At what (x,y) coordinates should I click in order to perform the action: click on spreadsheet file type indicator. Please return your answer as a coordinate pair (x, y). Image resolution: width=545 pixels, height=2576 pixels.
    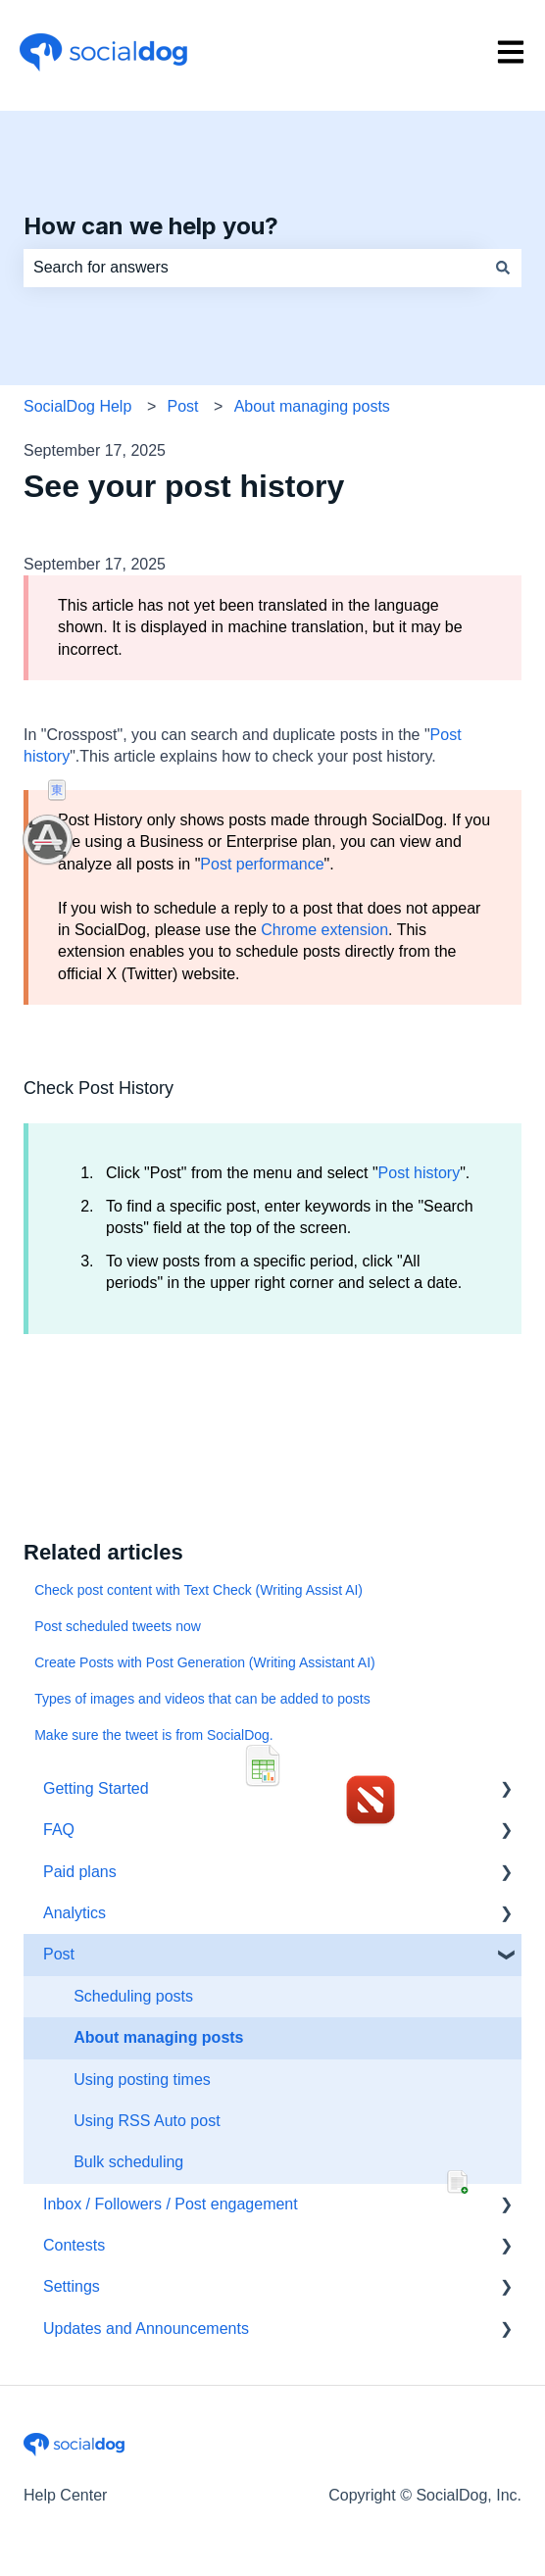
    Looking at the image, I should click on (263, 1765).